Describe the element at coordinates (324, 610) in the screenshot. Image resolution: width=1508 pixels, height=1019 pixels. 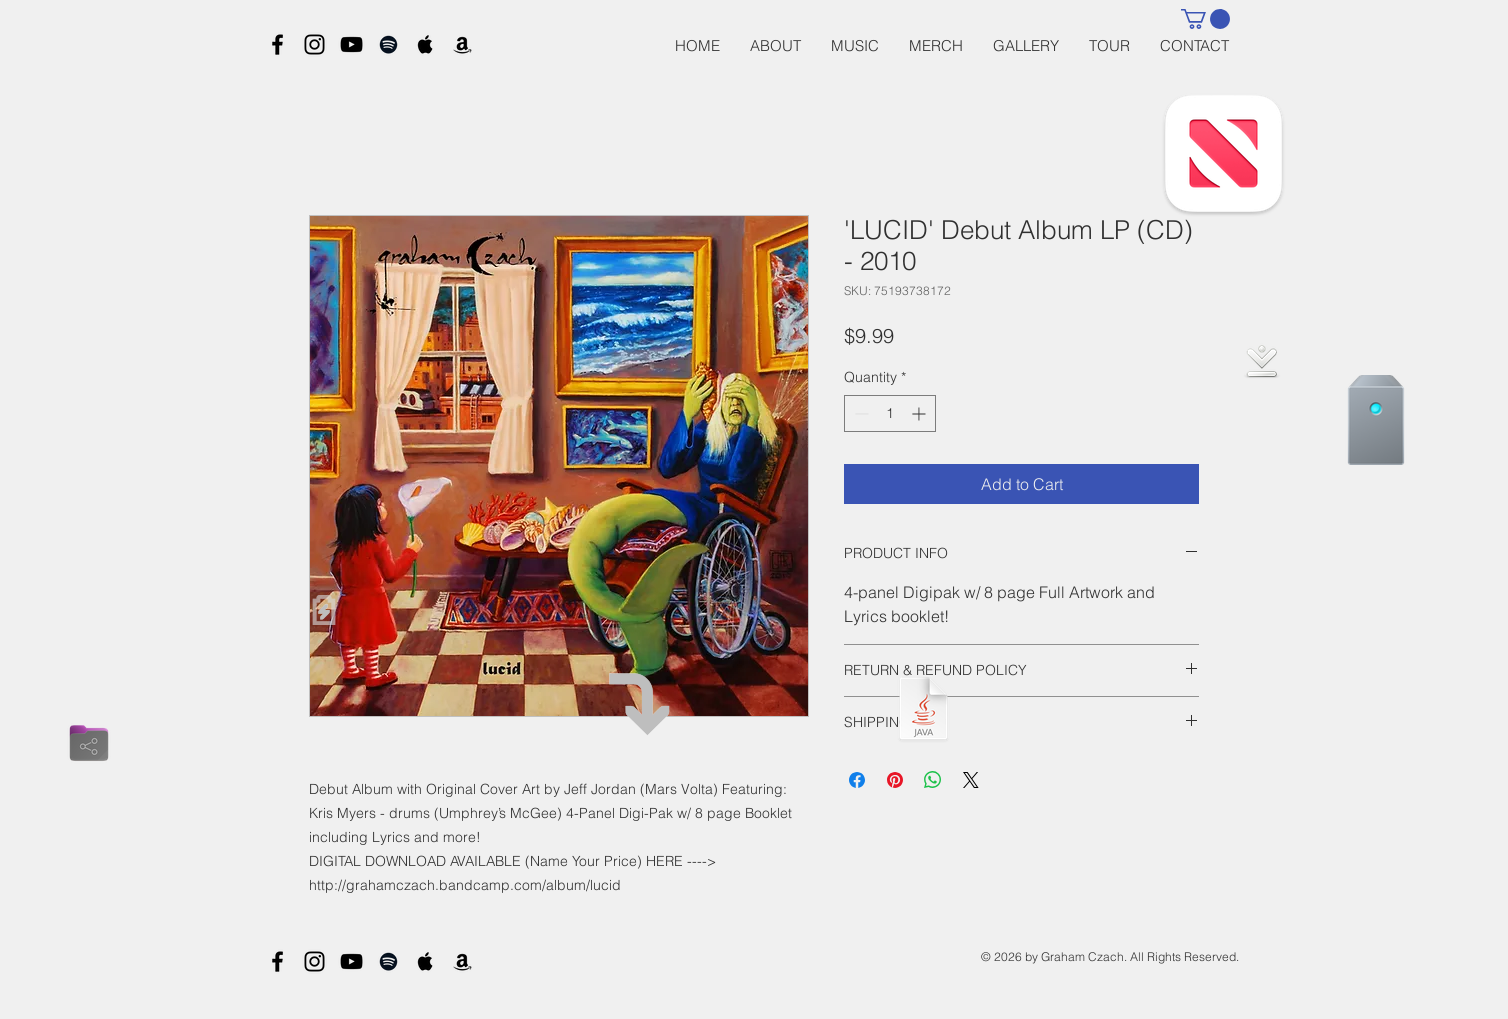
I see `indicates battery is fully charged` at that location.